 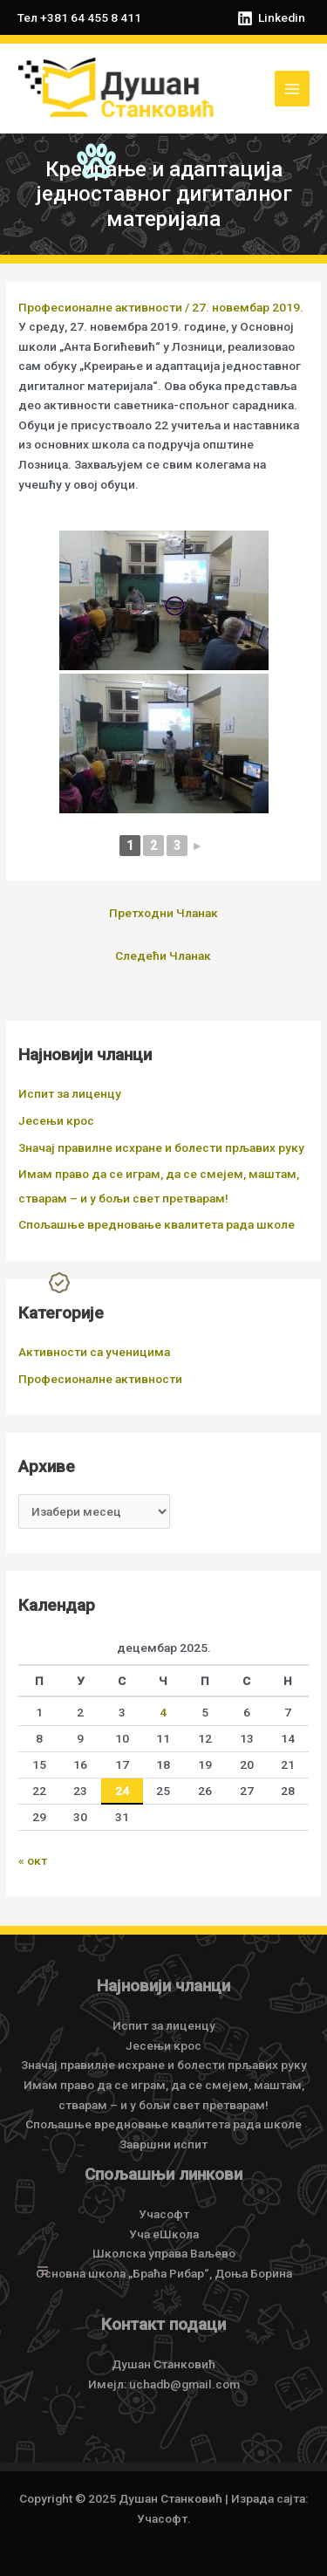 What do you see at coordinates (43, 2271) in the screenshot?
I see `open navigation menu` at bounding box center [43, 2271].